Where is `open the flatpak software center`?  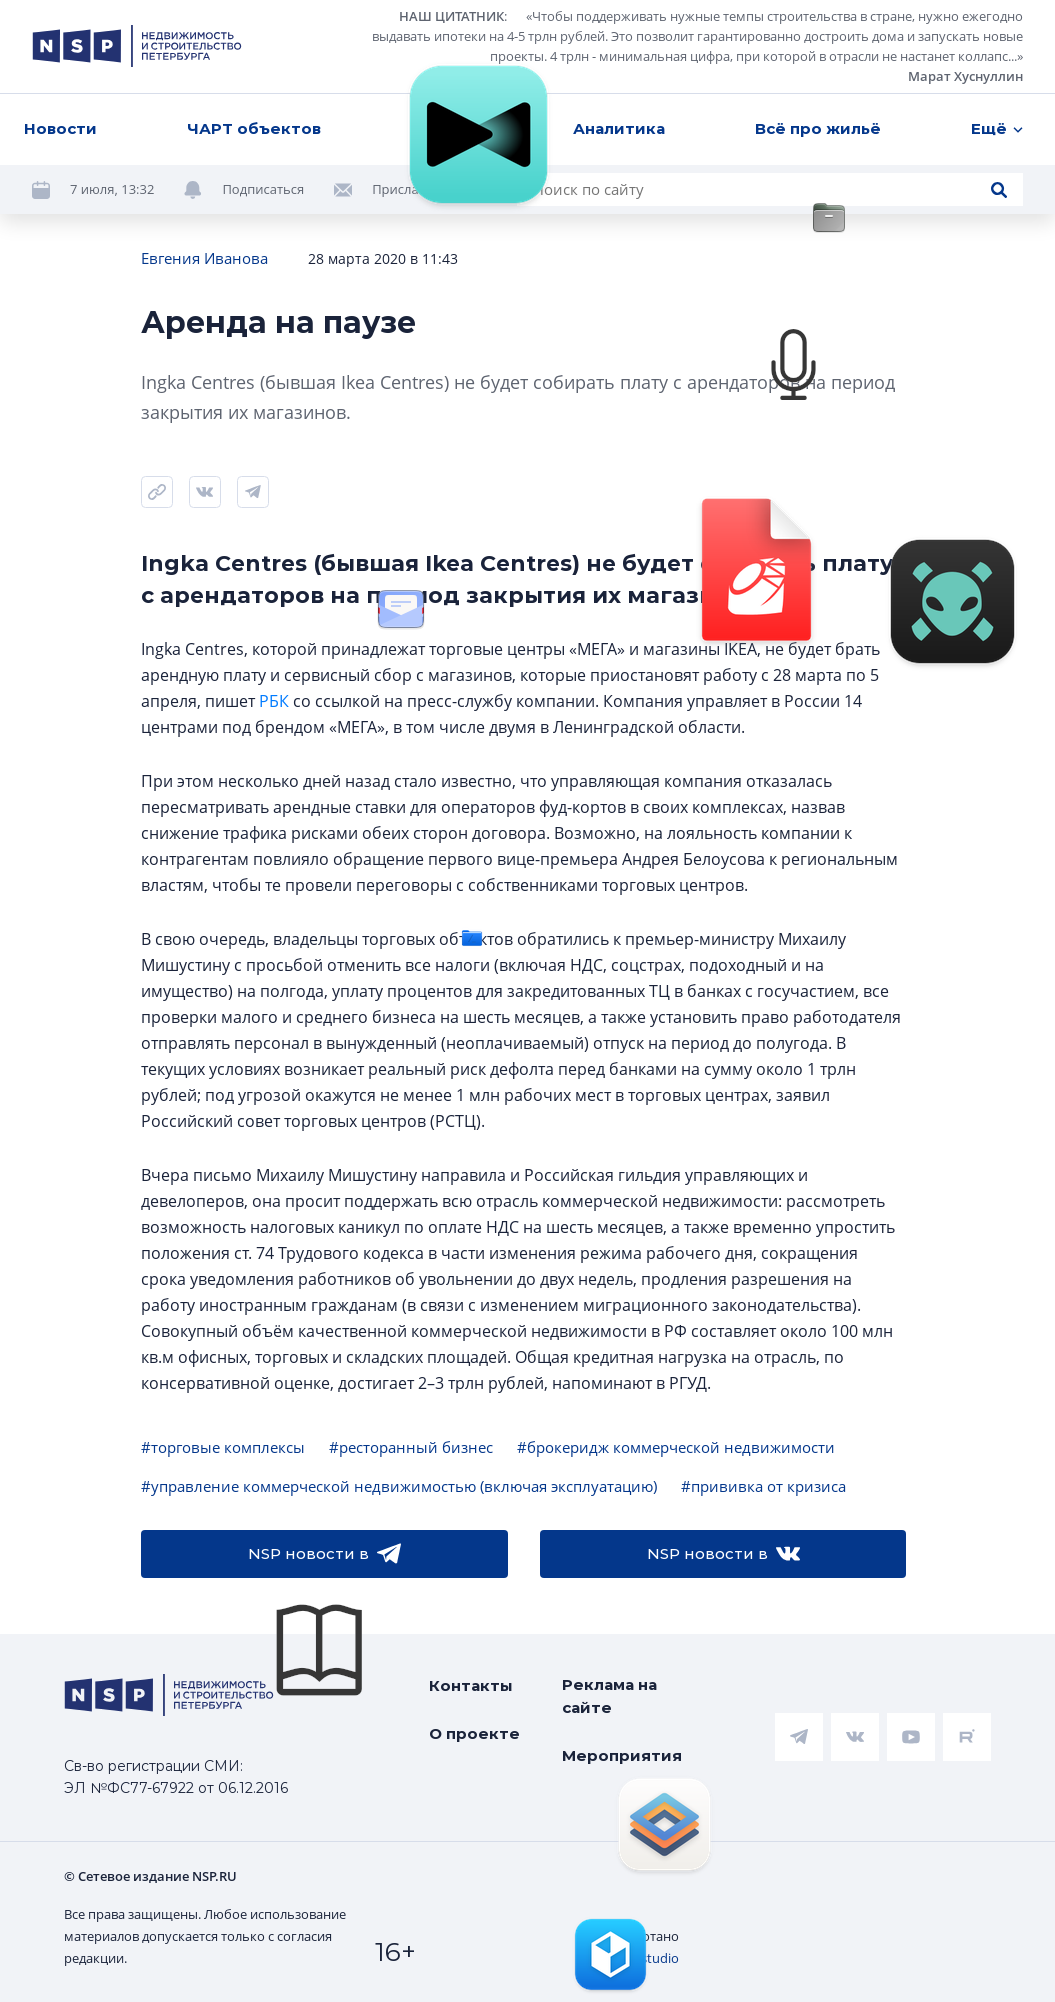 open the flatpak software center is located at coordinates (610, 1954).